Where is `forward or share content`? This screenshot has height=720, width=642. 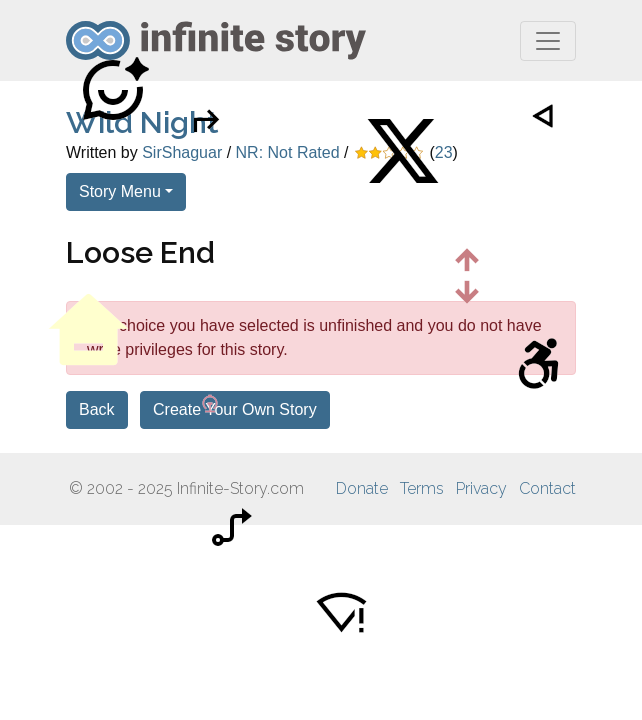 forward or share content is located at coordinates (205, 121).